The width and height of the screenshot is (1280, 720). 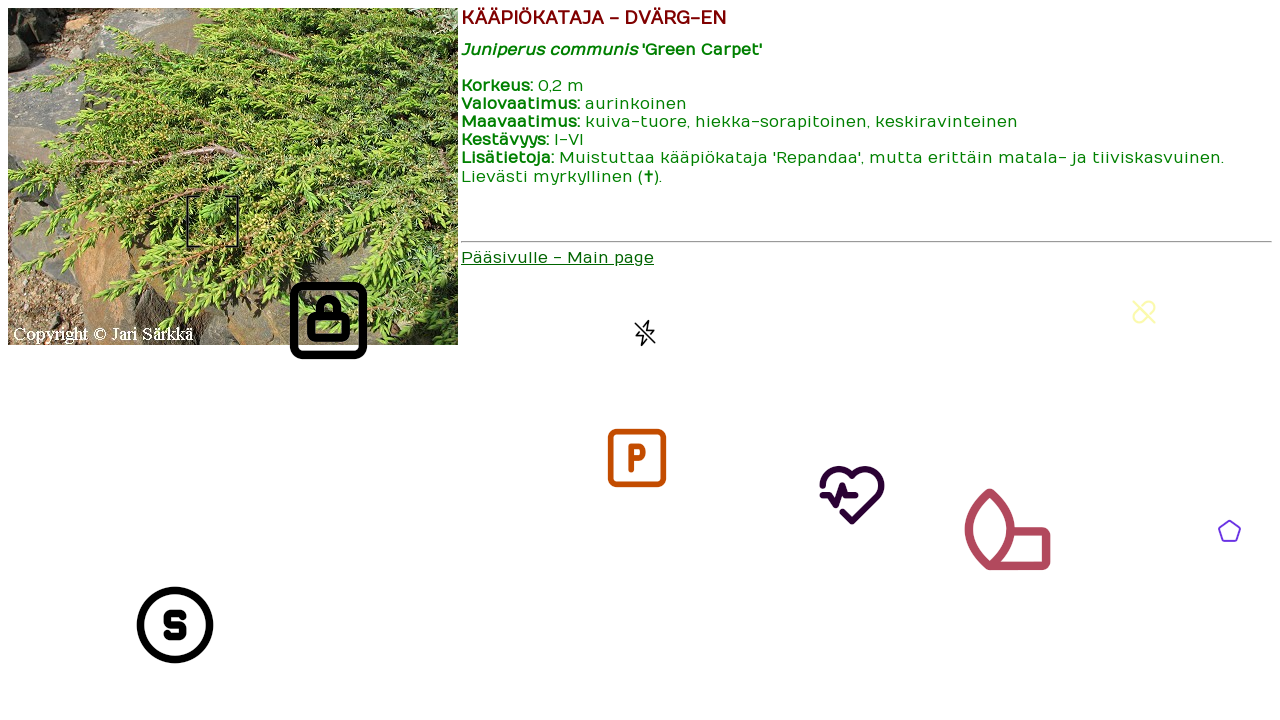 What do you see at coordinates (328, 320) in the screenshot?
I see `access security or privacy settings` at bounding box center [328, 320].